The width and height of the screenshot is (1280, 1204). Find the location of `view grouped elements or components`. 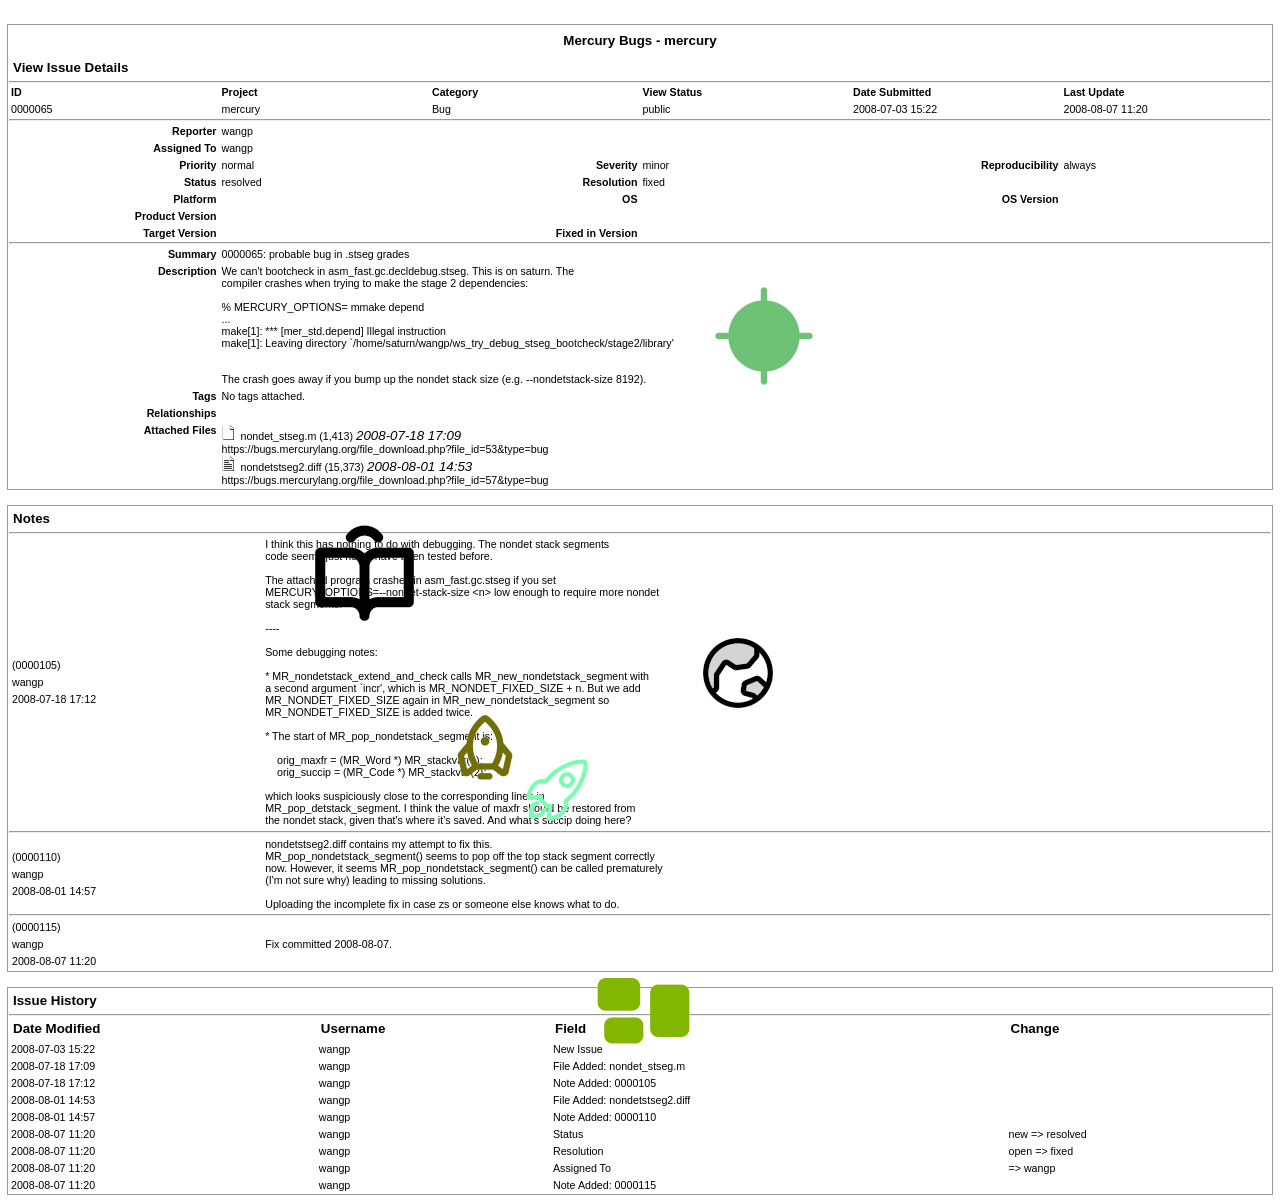

view grouped elements or components is located at coordinates (643, 1007).